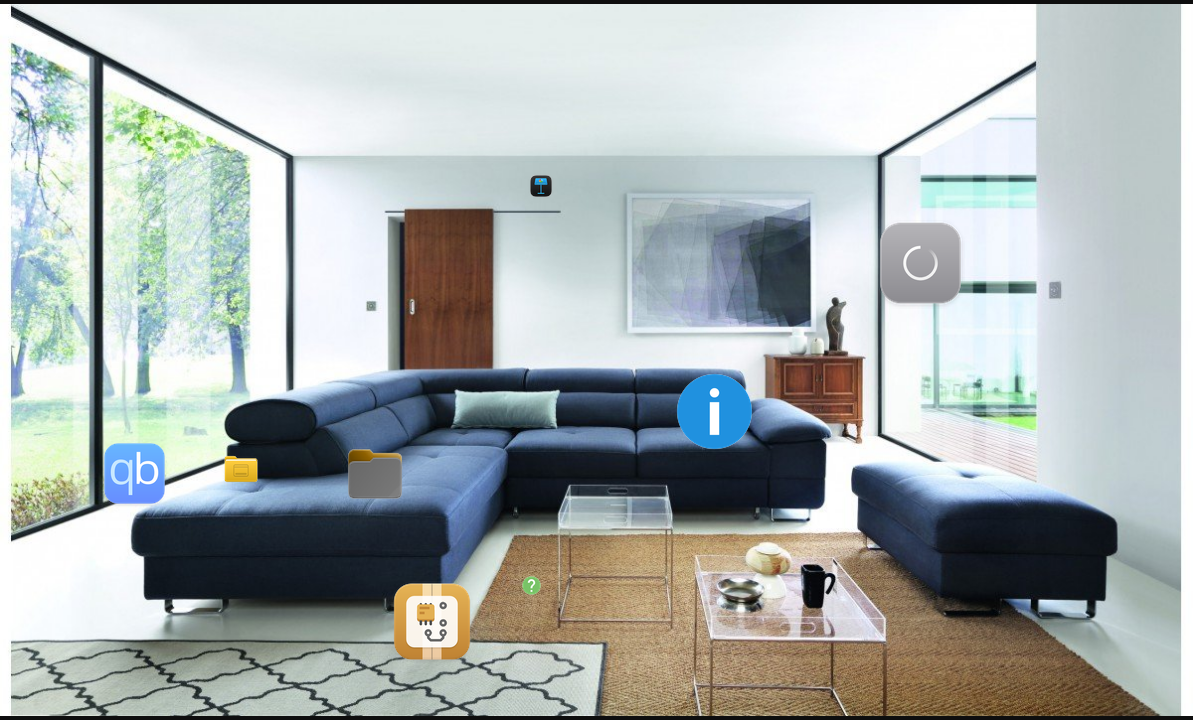 The image size is (1193, 720). I want to click on open folder to view contents, so click(375, 474).